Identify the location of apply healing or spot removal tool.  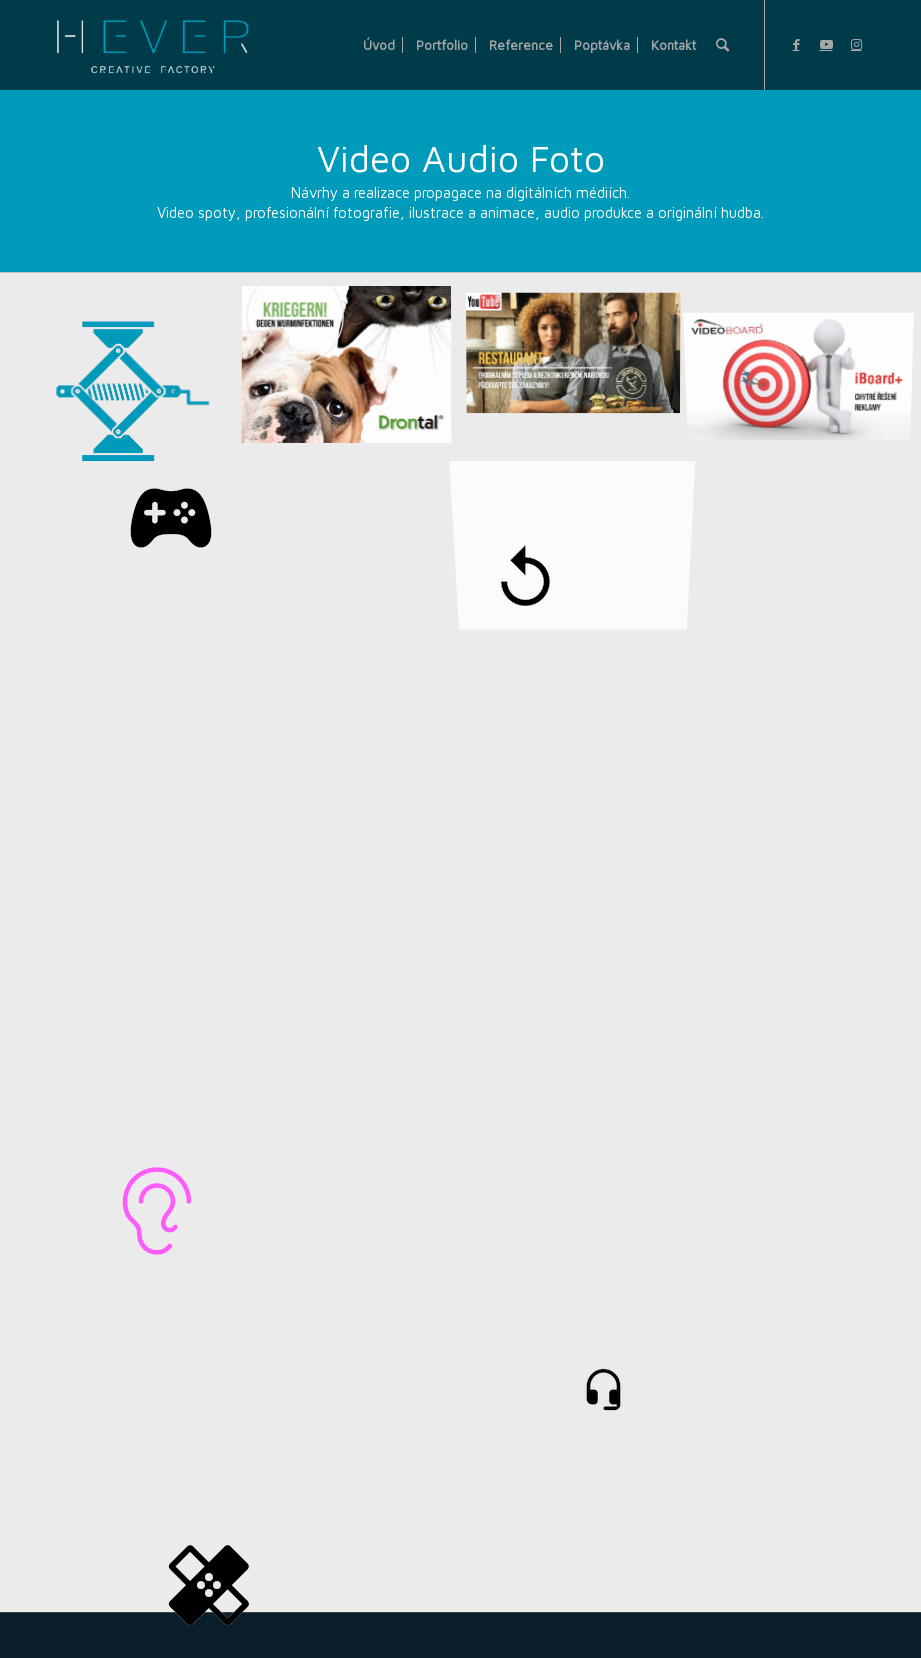
(209, 1585).